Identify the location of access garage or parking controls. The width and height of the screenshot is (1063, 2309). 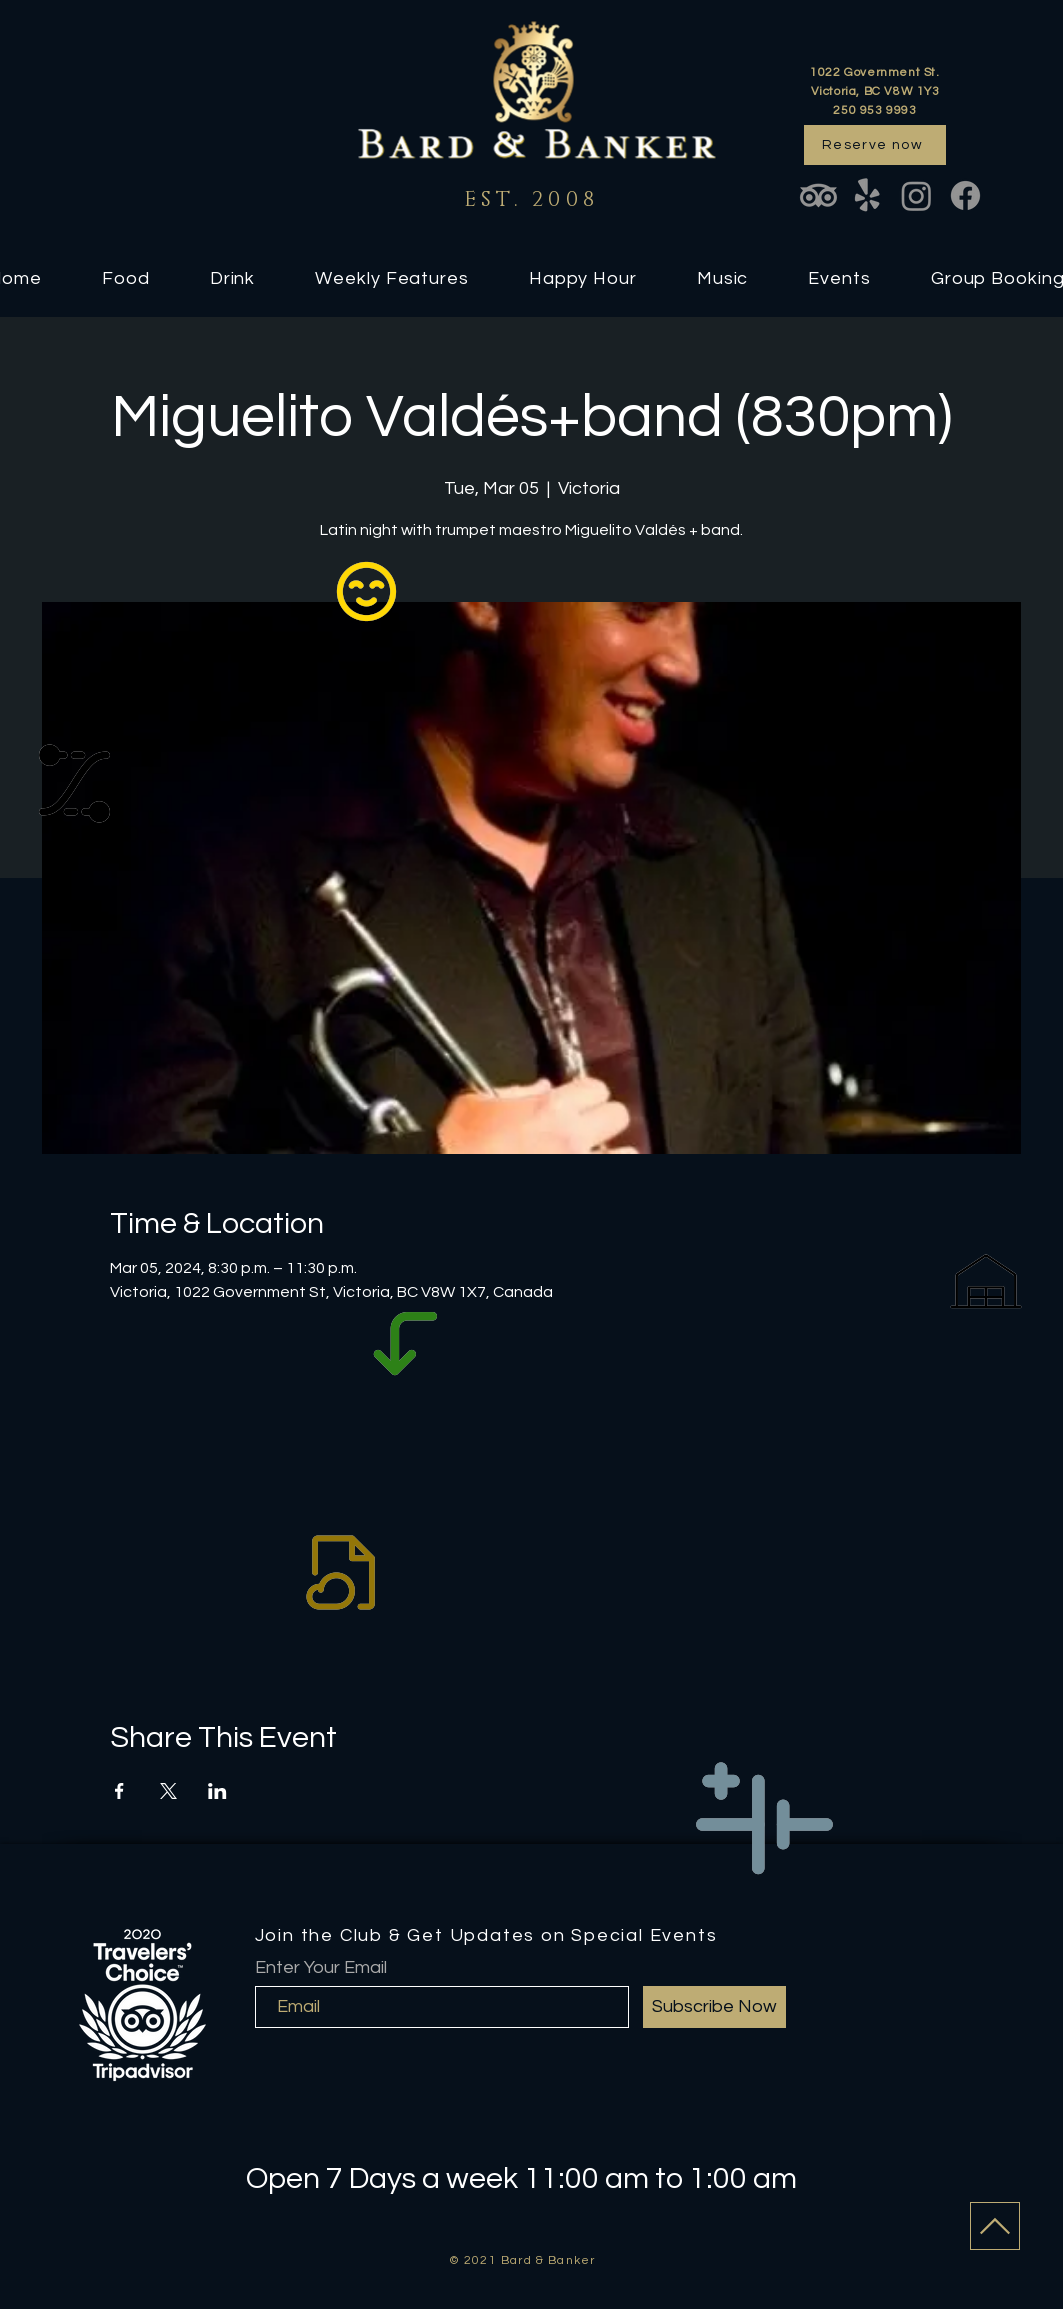
(986, 1285).